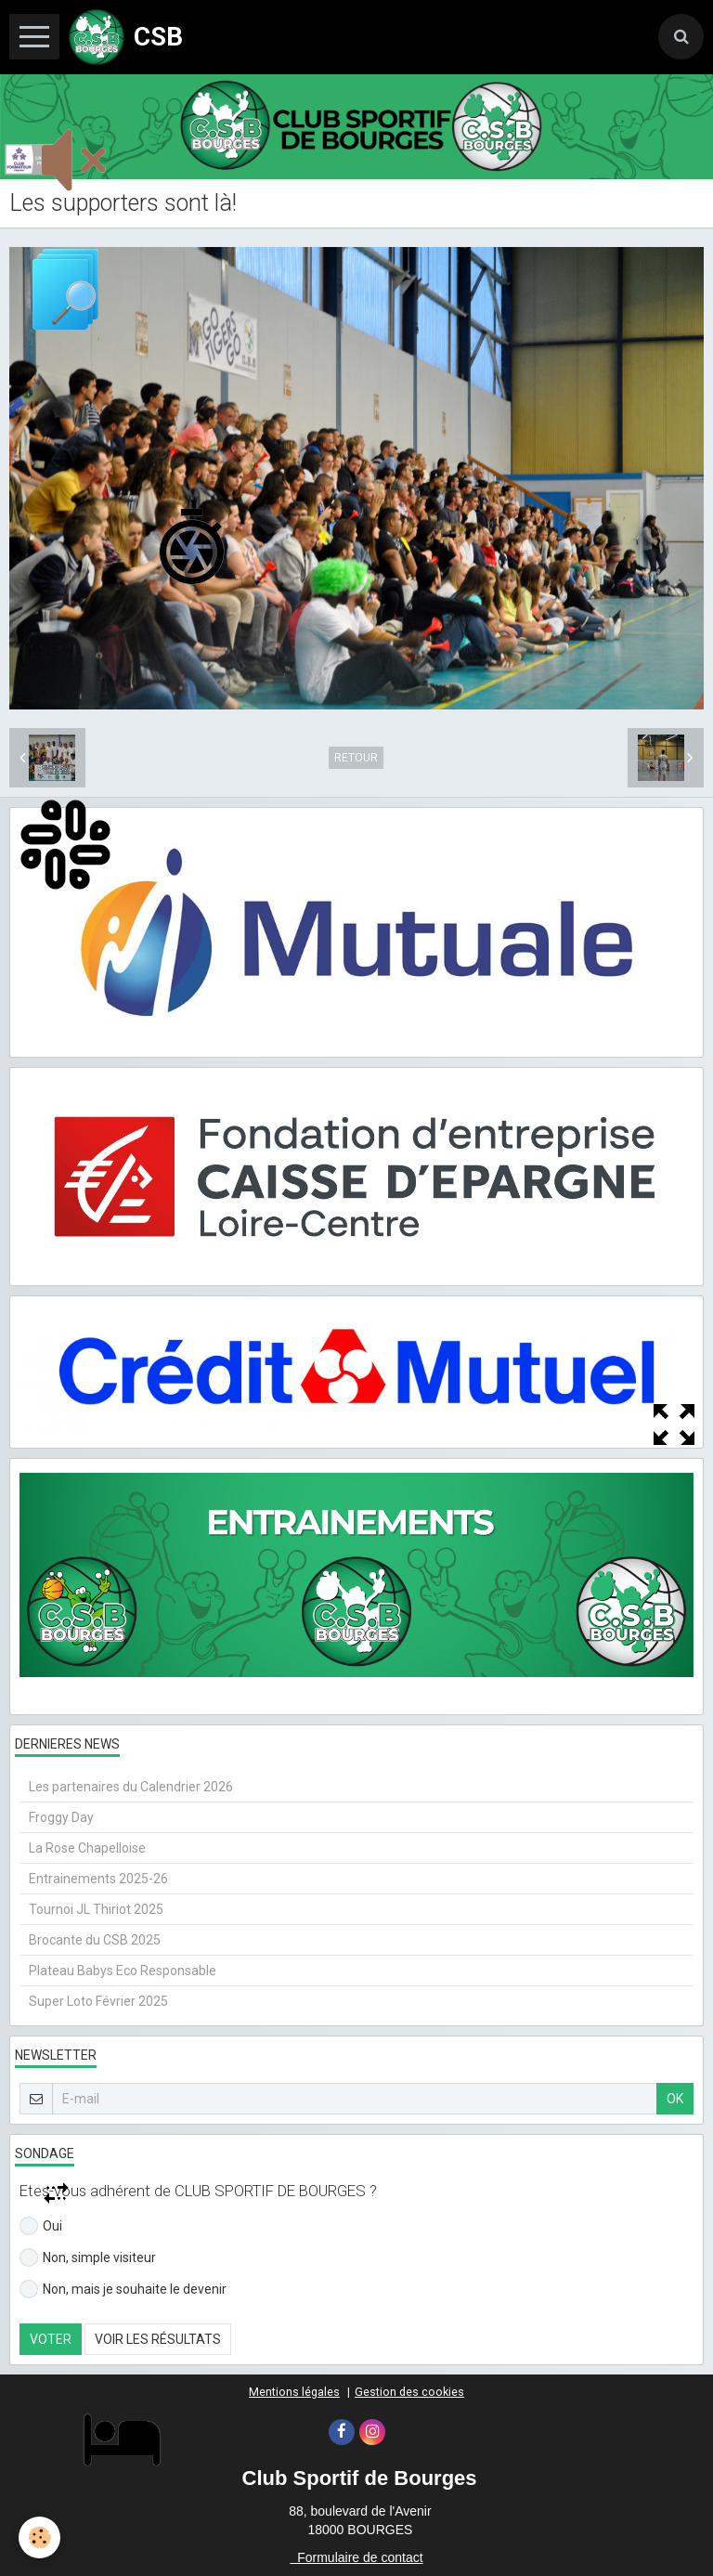  I want to click on find nearby hotels or accommodations, so click(122, 2438).